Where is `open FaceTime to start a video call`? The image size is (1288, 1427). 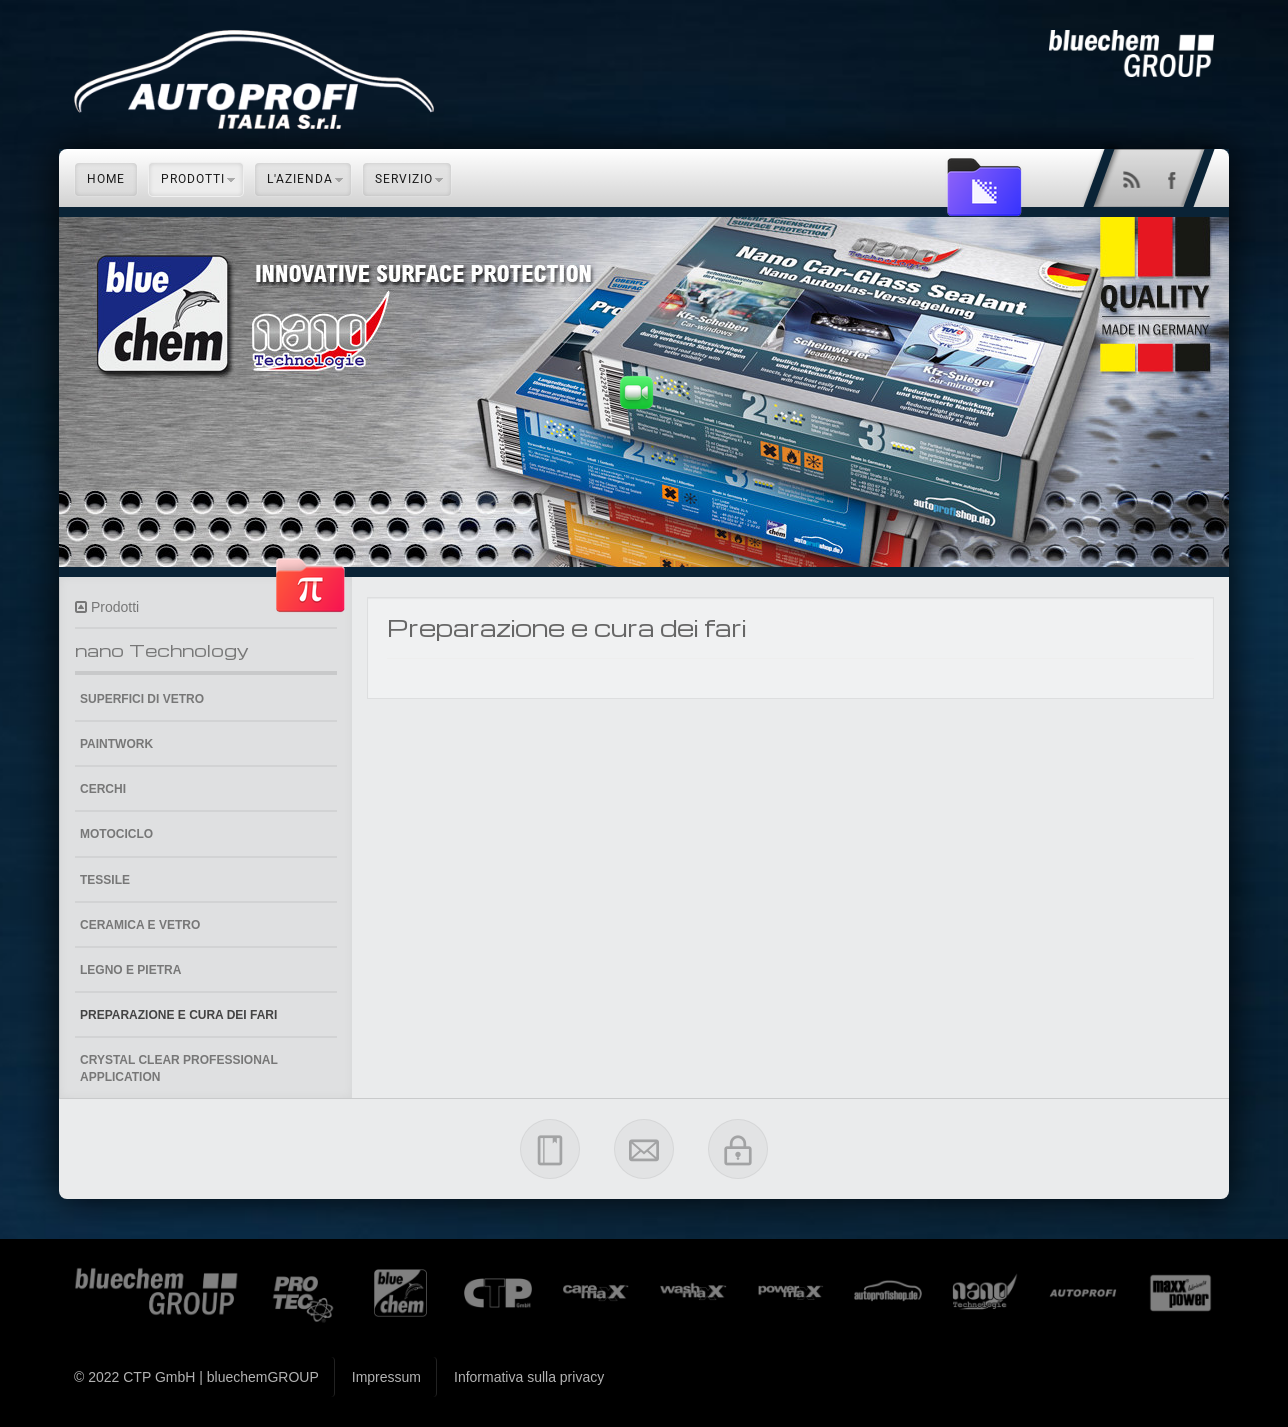 open FaceTime to start a video call is located at coordinates (636, 392).